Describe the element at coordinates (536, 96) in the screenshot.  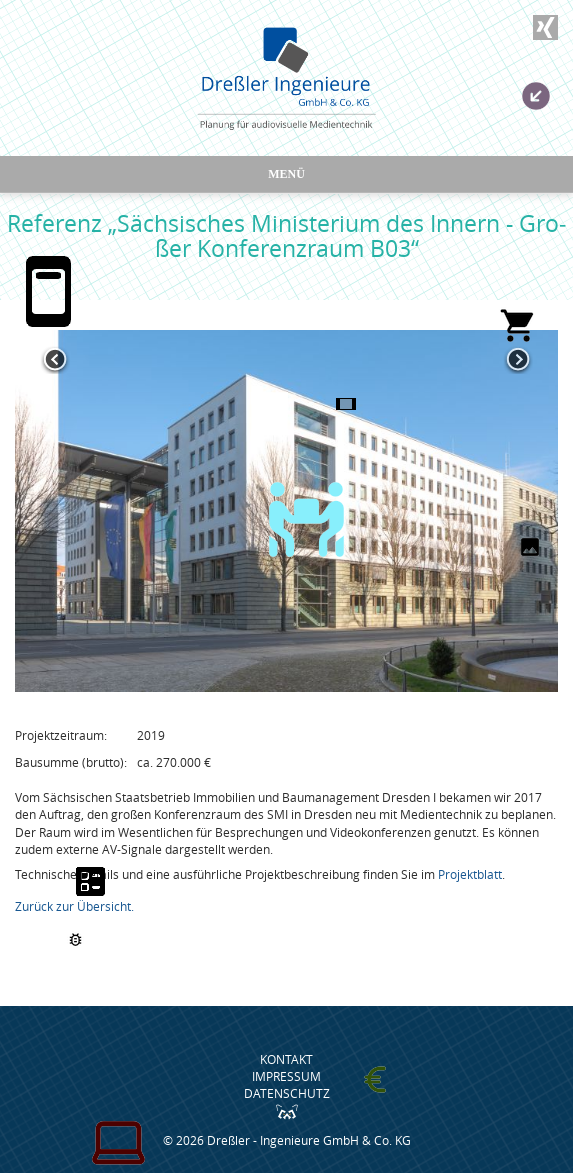
I see `navigate to previous or lower-left content` at that location.